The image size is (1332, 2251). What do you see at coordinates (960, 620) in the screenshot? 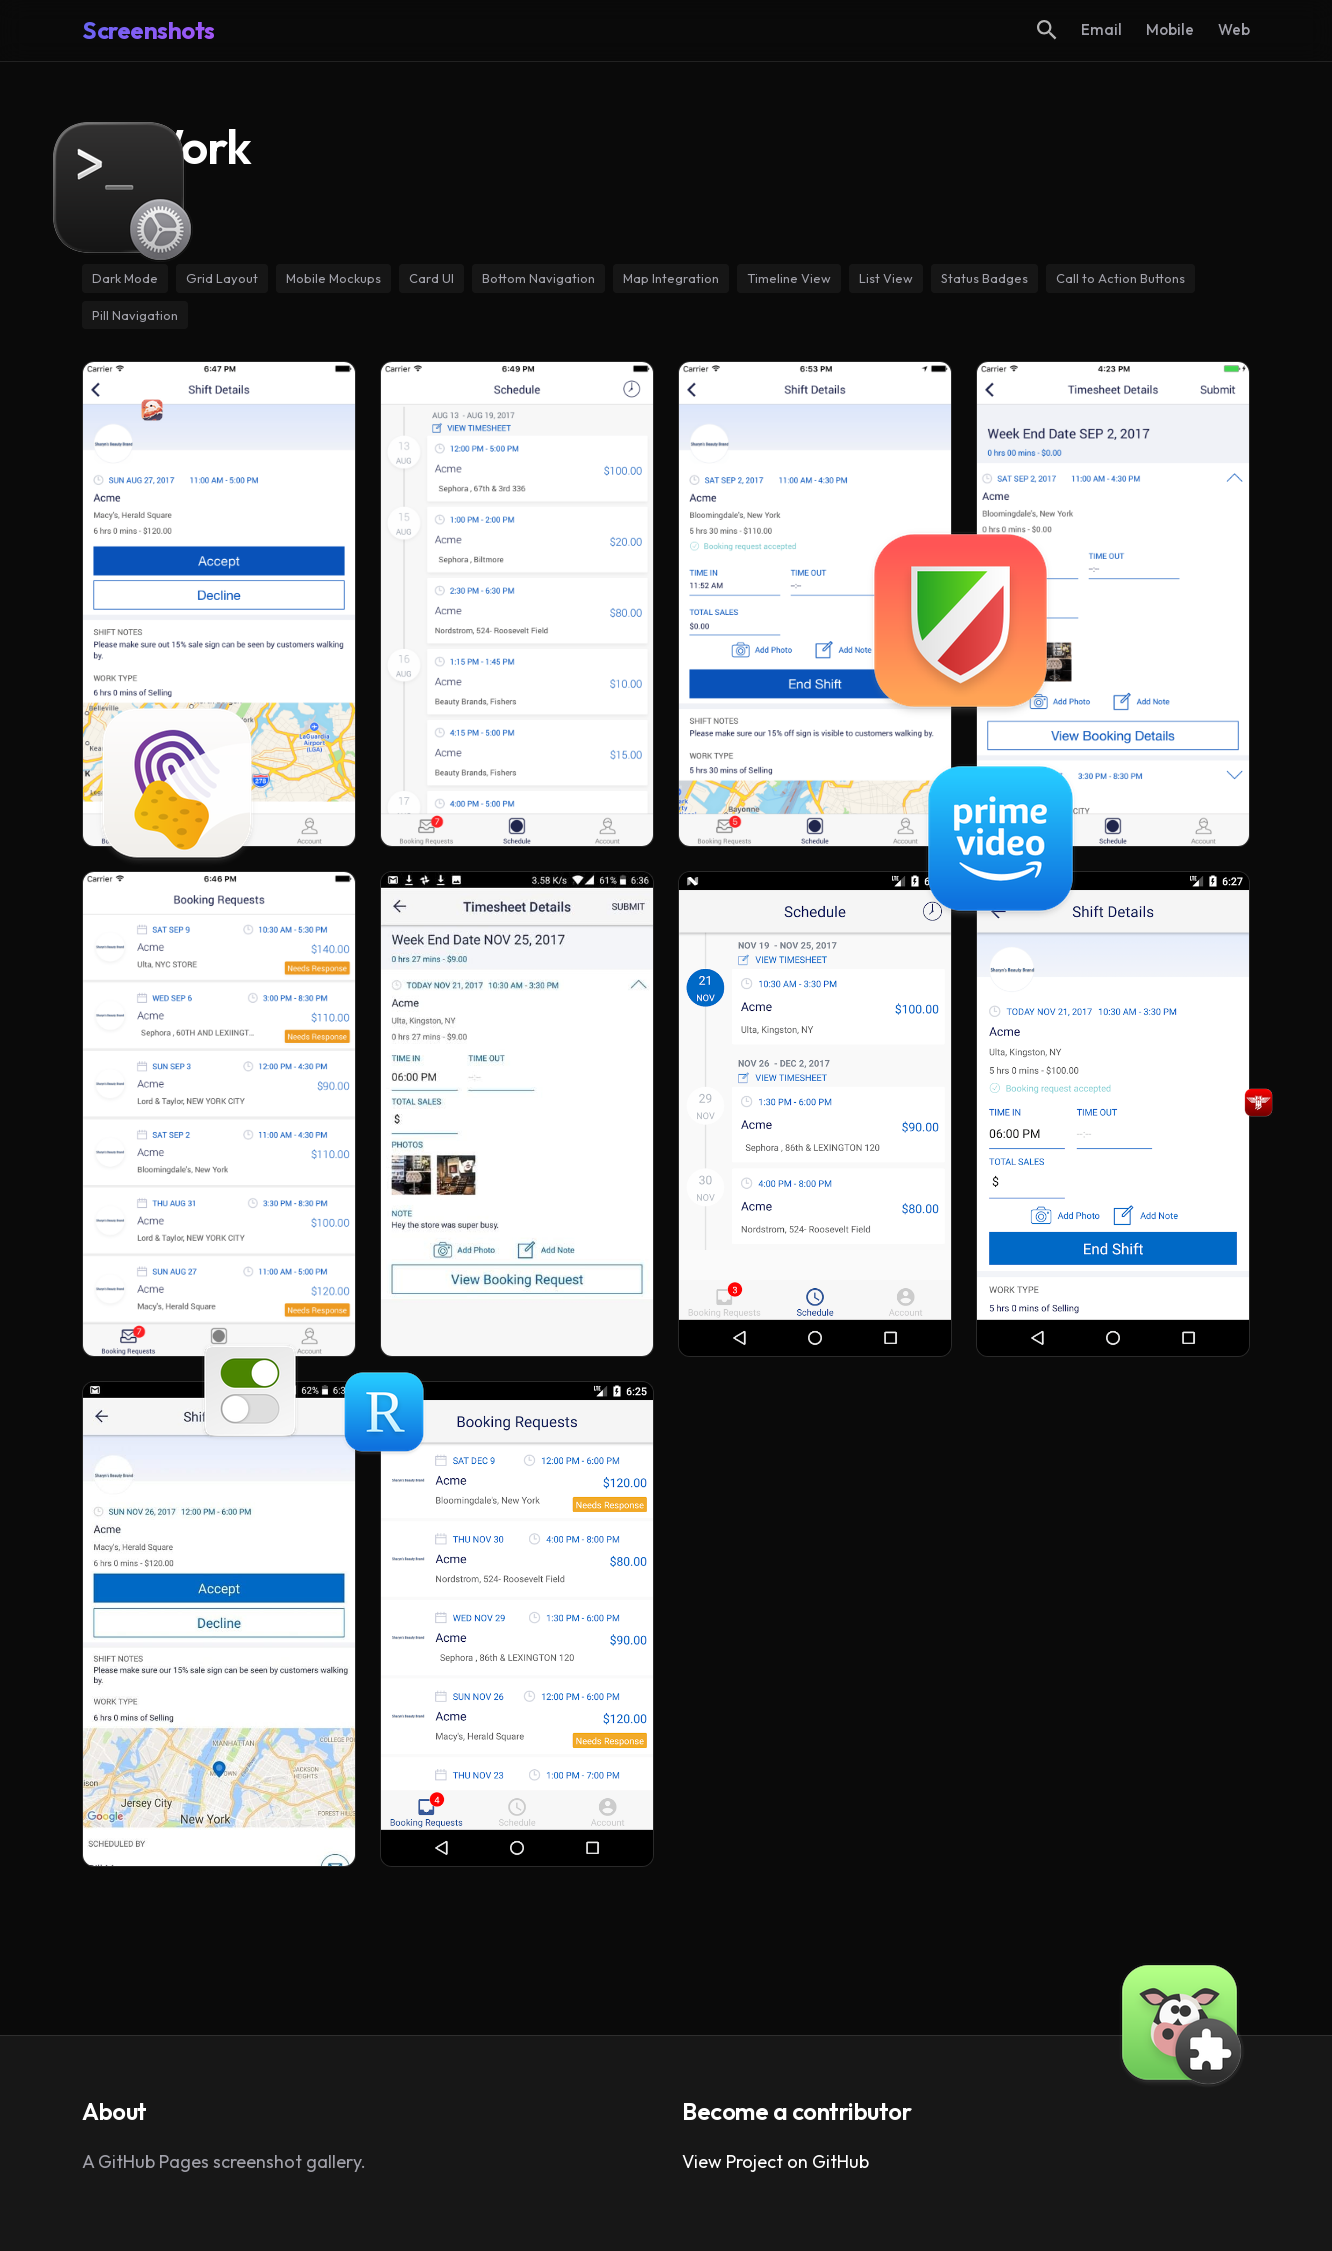
I see `open firewall configuration settings` at bounding box center [960, 620].